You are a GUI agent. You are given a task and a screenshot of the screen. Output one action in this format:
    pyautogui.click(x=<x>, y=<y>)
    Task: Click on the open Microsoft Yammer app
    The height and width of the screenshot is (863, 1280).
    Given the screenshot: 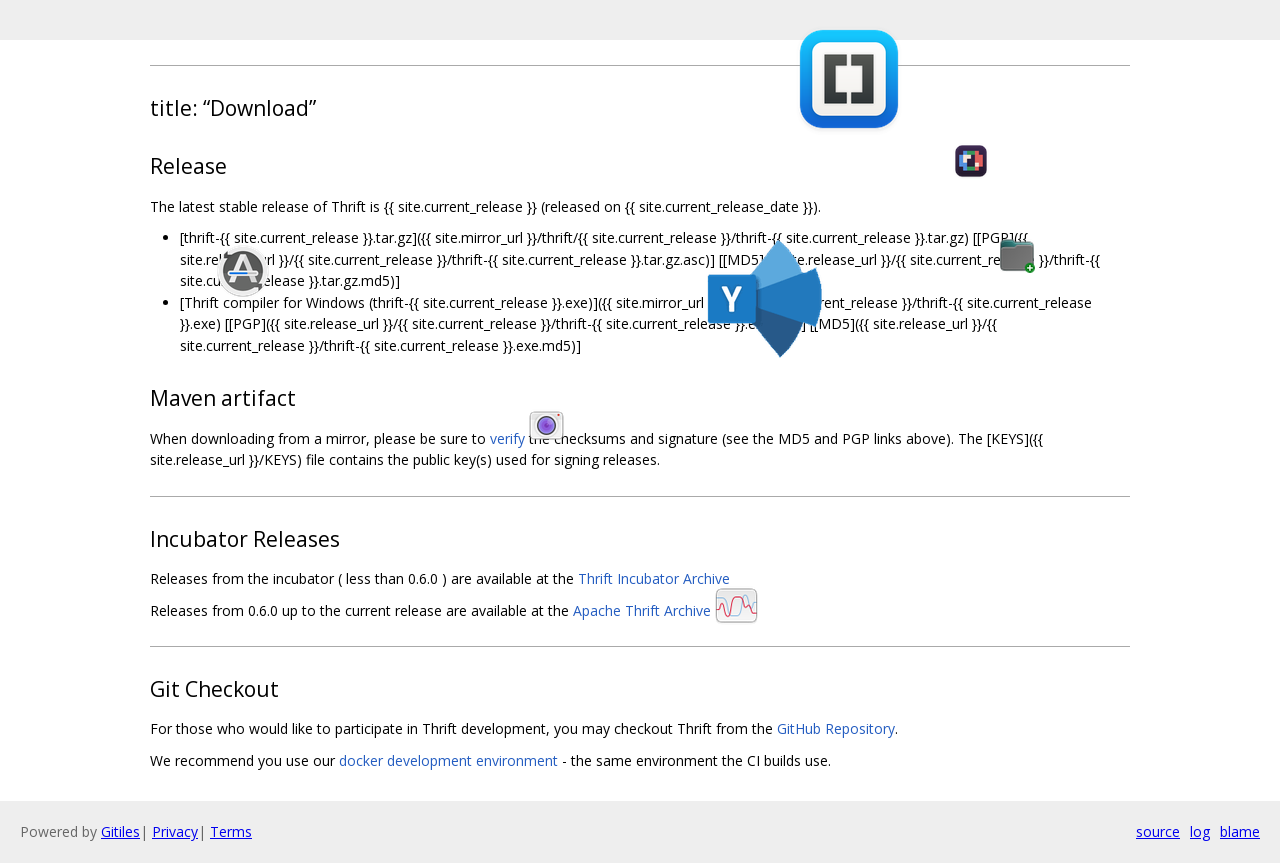 What is the action you would take?
    pyautogui.click(x=765, y=299)
    